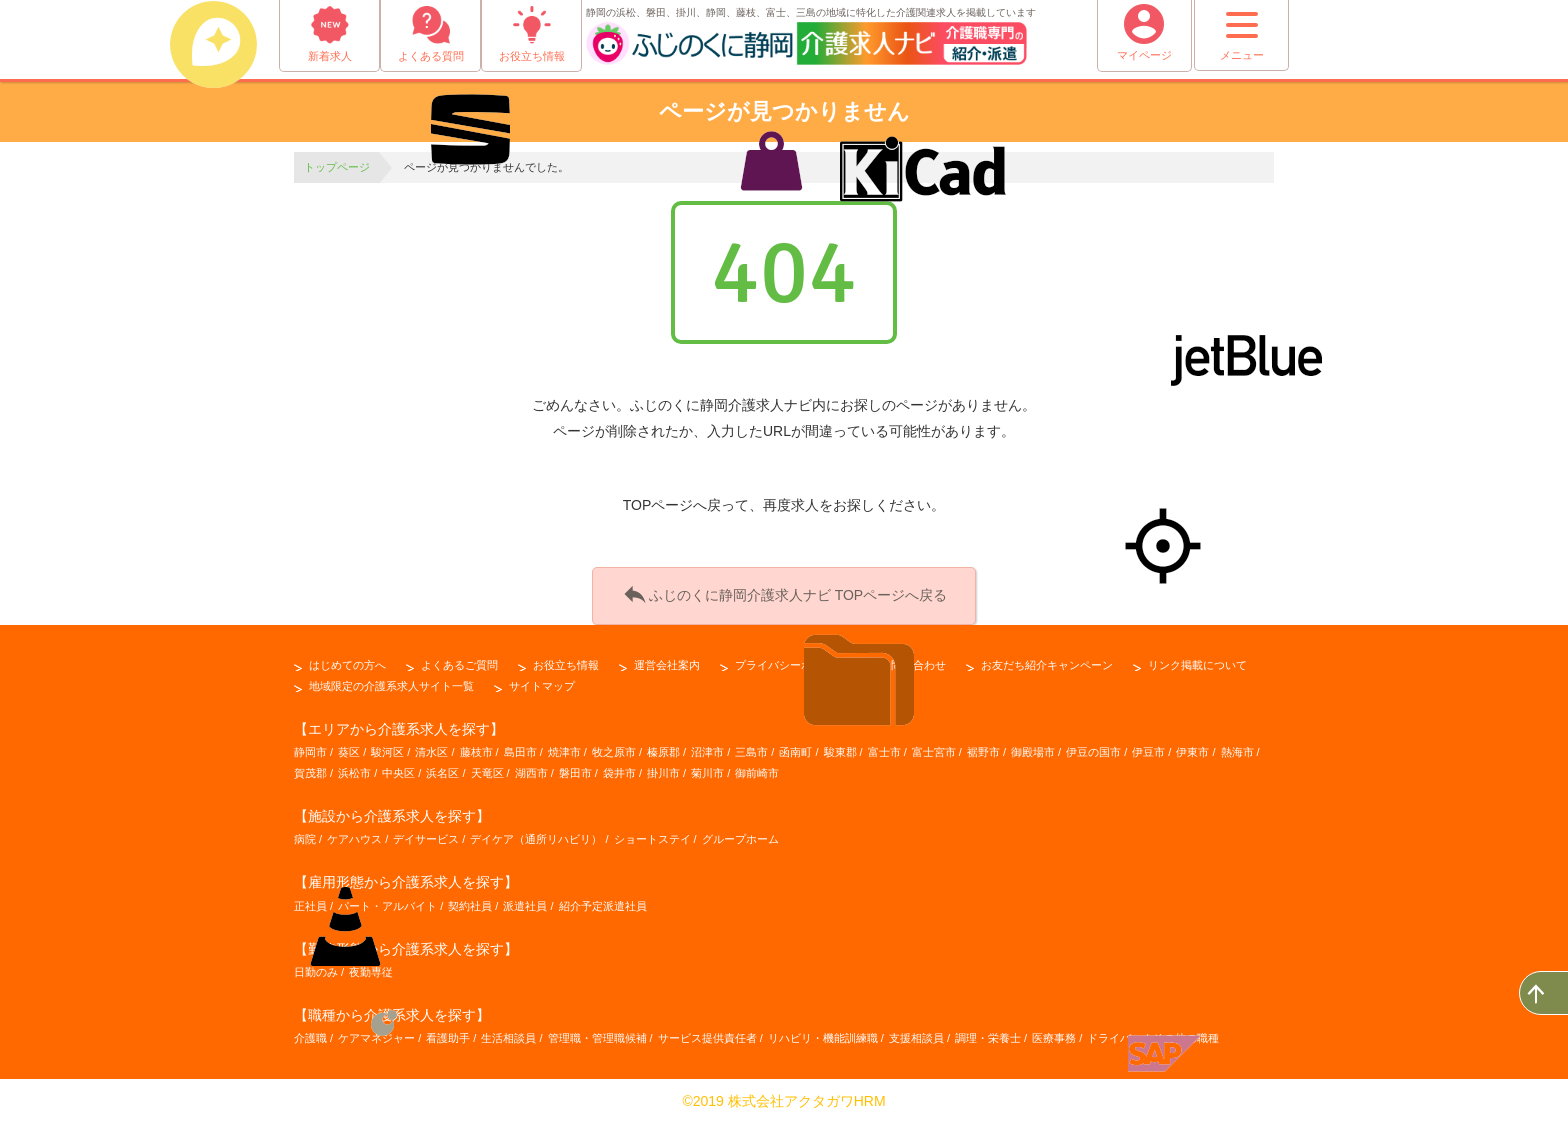 The height and width of the screenshot is (1124, 1568). Describe the element at coordinates (1163, 546) in the screenshot. I see `focus on a specific area or element` at that location.